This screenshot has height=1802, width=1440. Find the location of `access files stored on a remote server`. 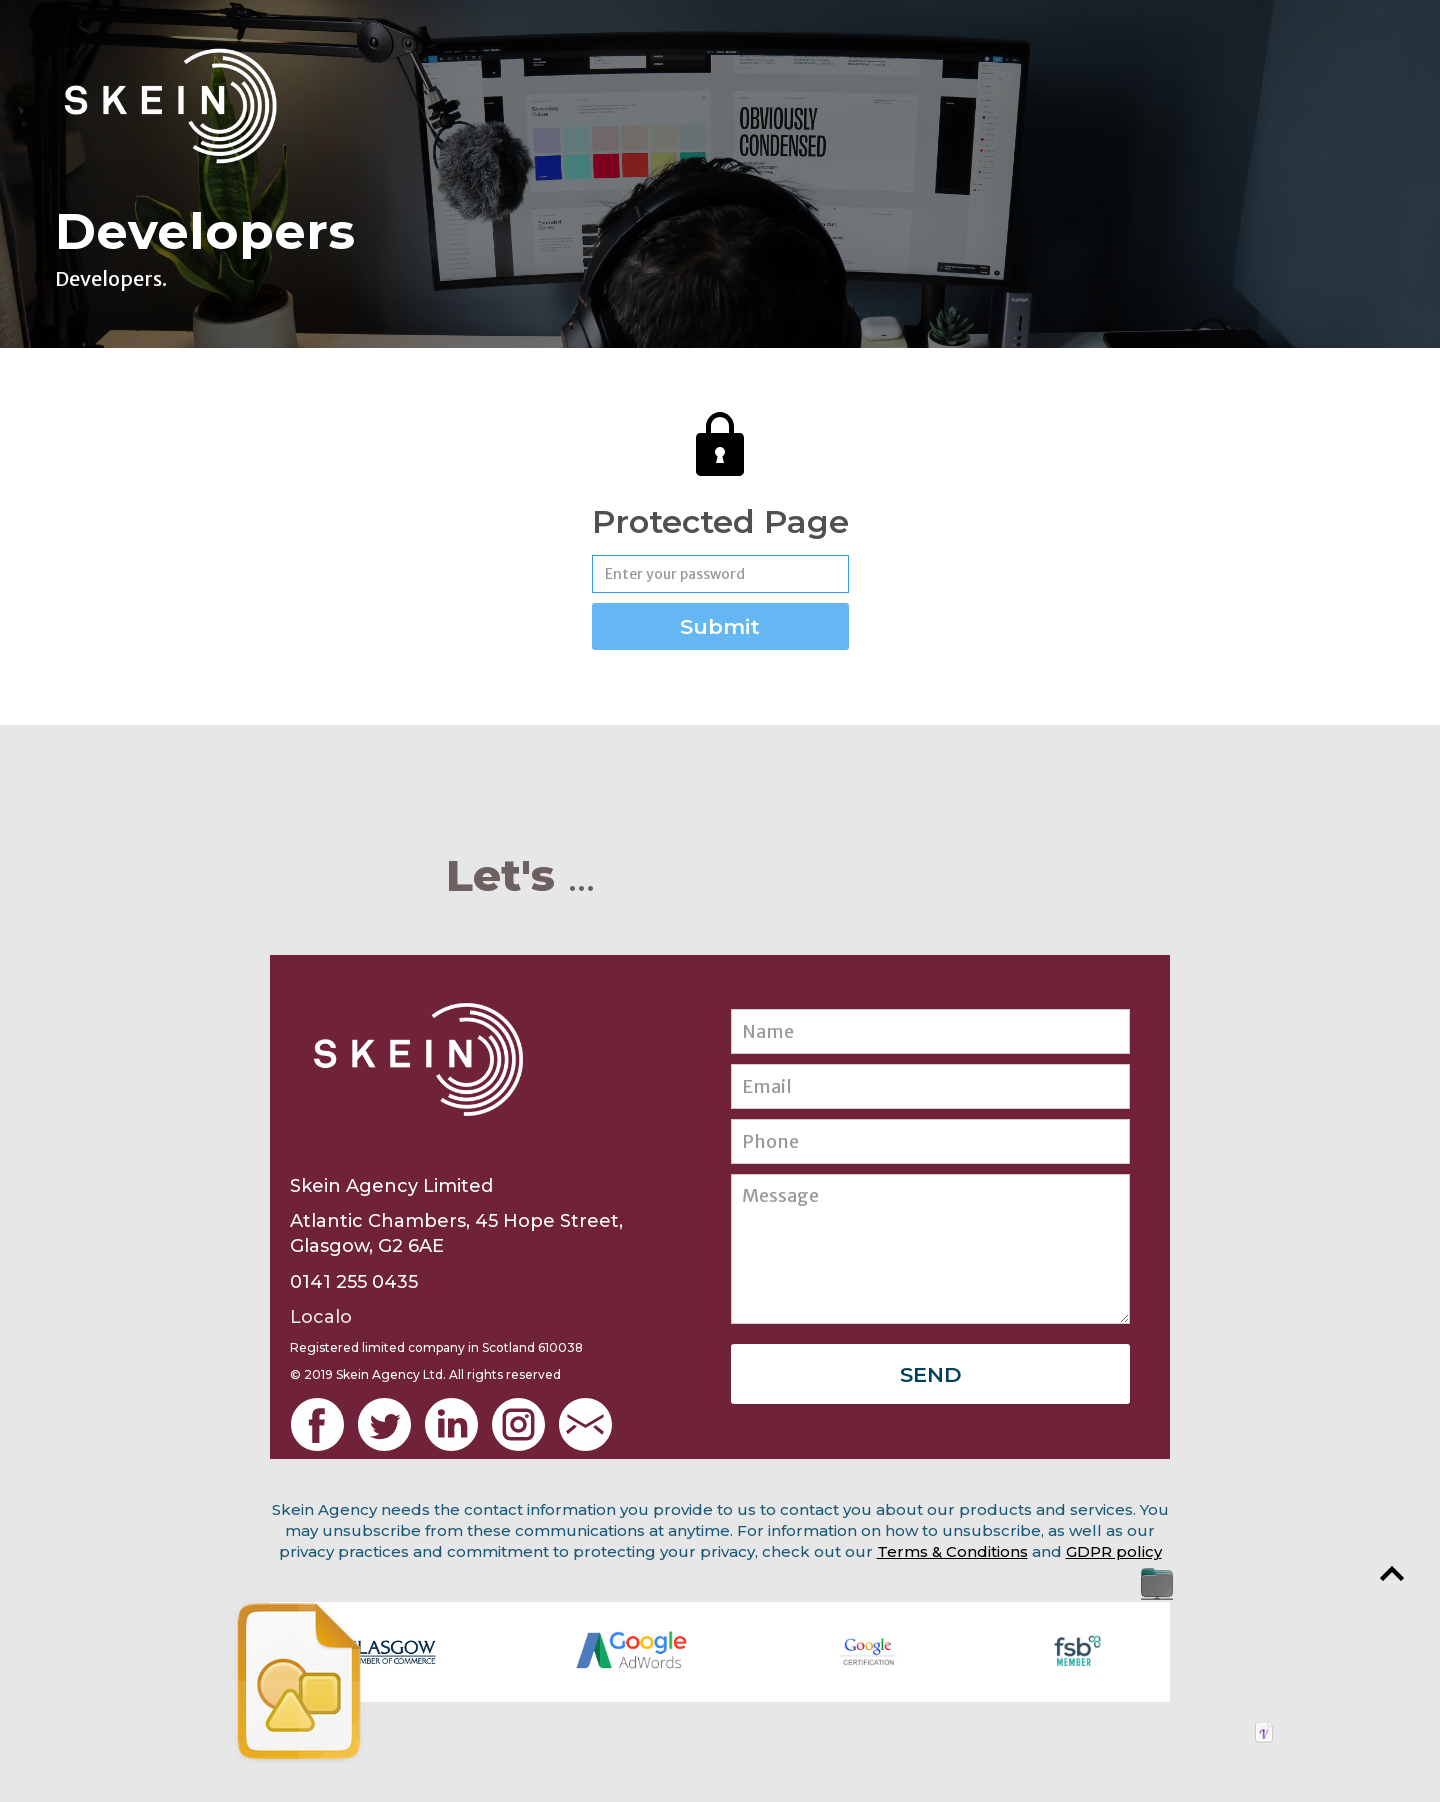

access files stored on a remote server is located at coordinates (1157, 1584).